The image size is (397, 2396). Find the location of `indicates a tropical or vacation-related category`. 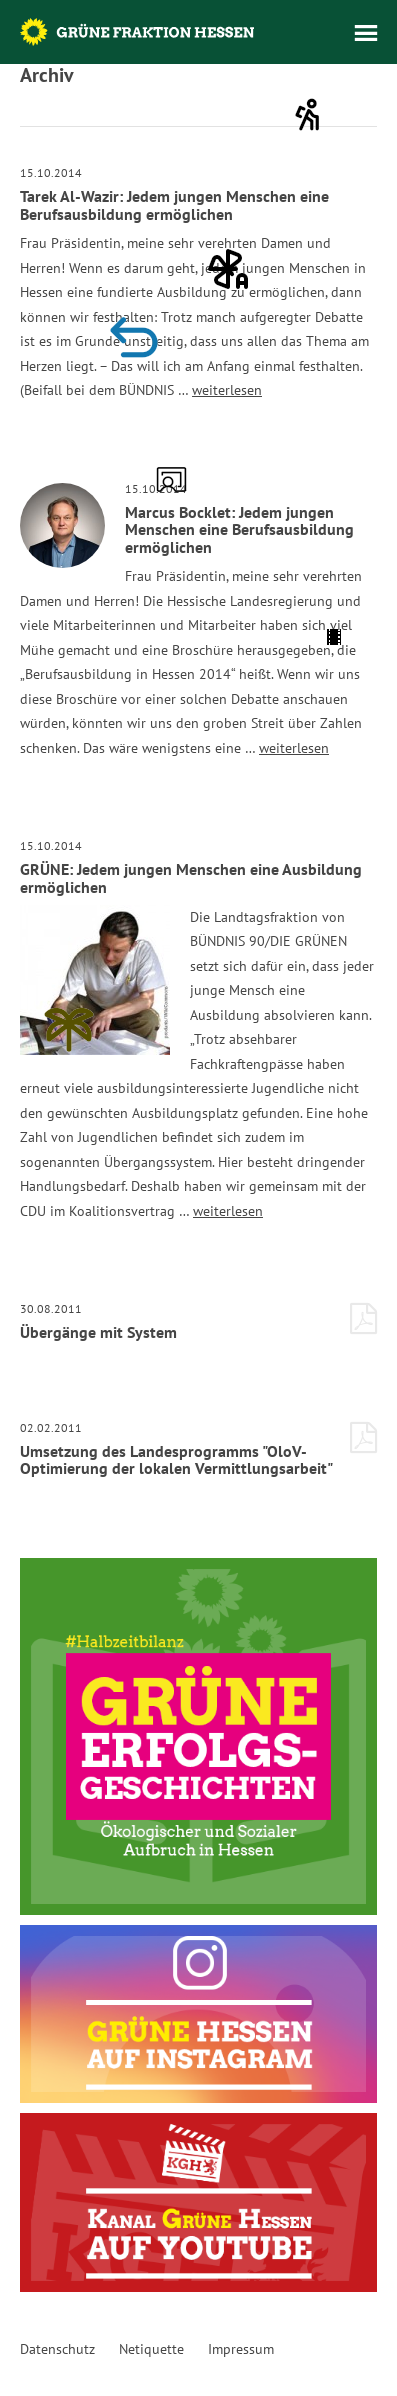

indicates a tropical or vacation-related category is located at coordinates (69, 1029).